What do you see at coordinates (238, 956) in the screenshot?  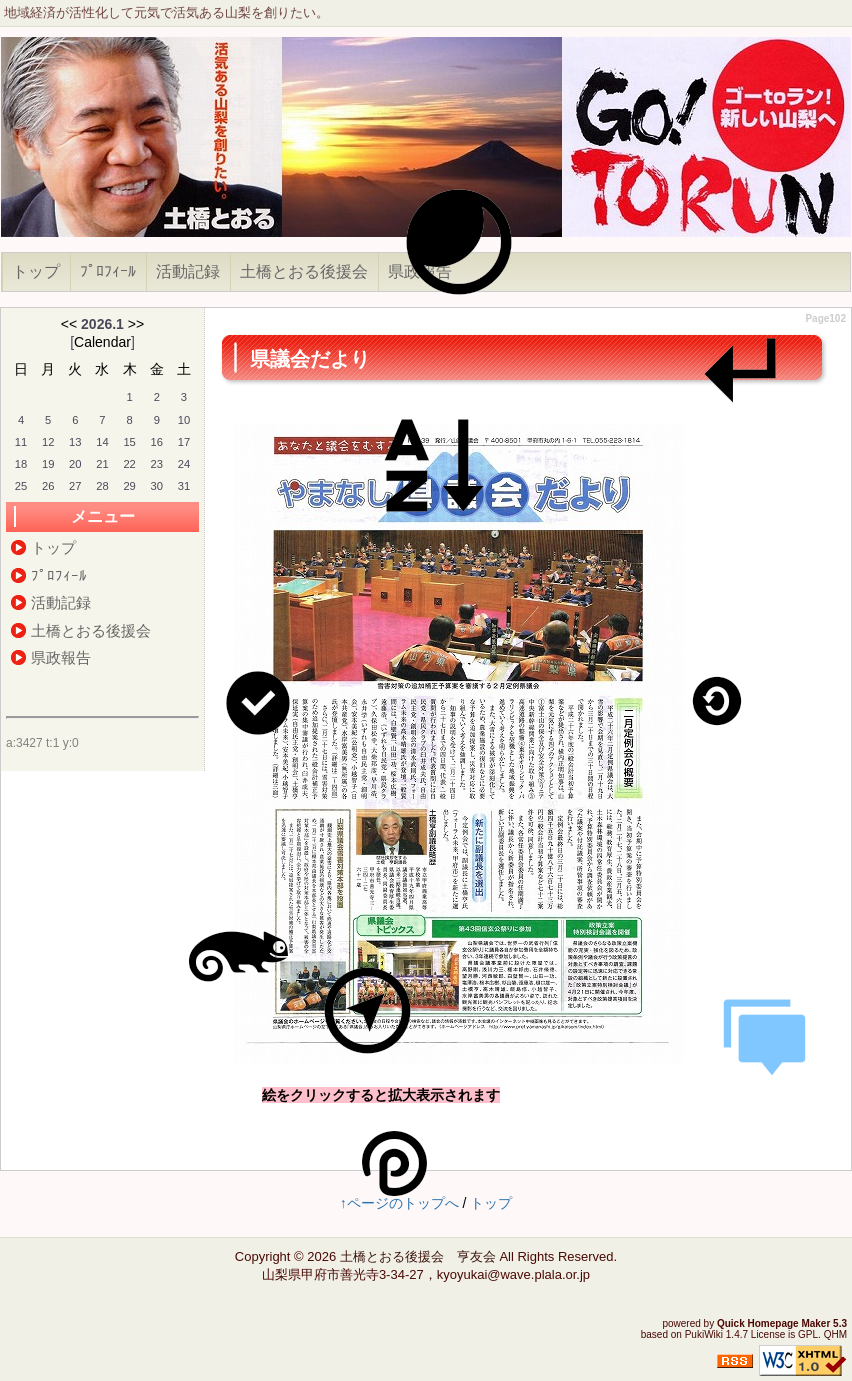 I see `SUSE Linux brand logo` at bounding box center [238, 956].